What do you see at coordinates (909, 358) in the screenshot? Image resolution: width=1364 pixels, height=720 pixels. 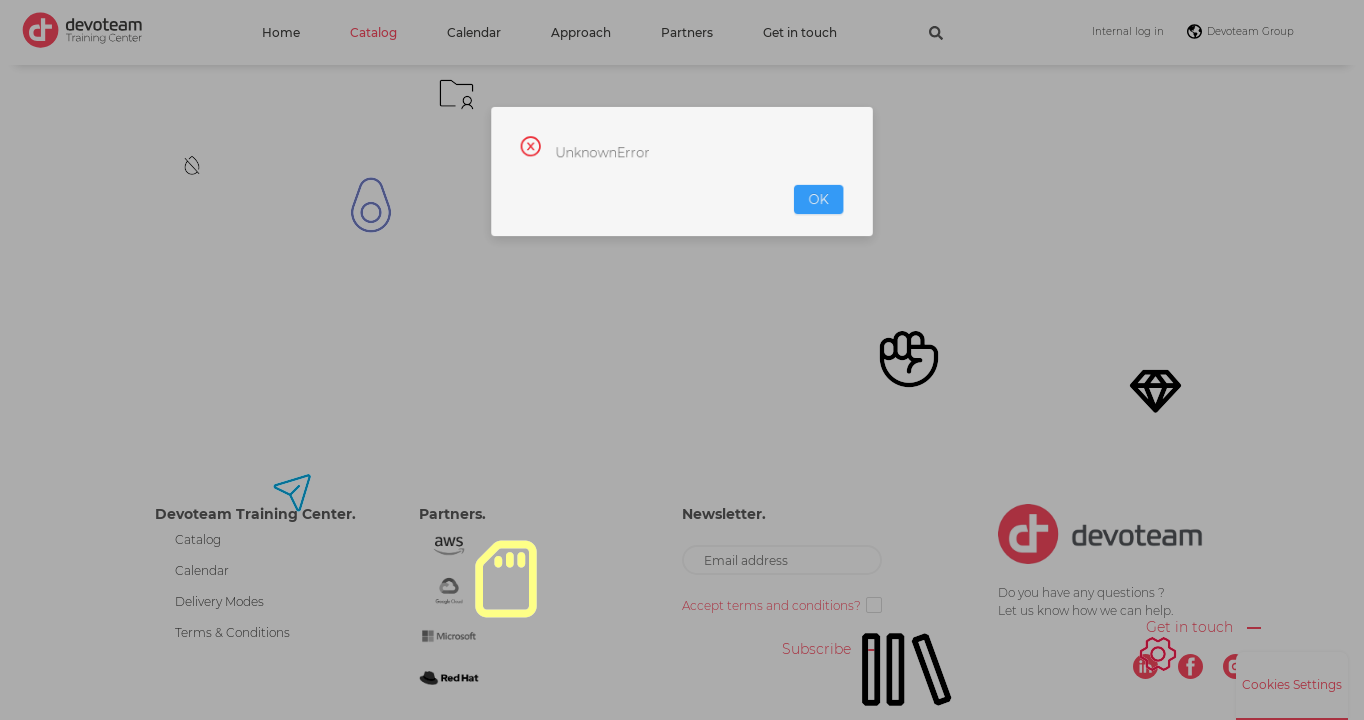 I see `show solidarity or support` at bounding box center [909, 358].